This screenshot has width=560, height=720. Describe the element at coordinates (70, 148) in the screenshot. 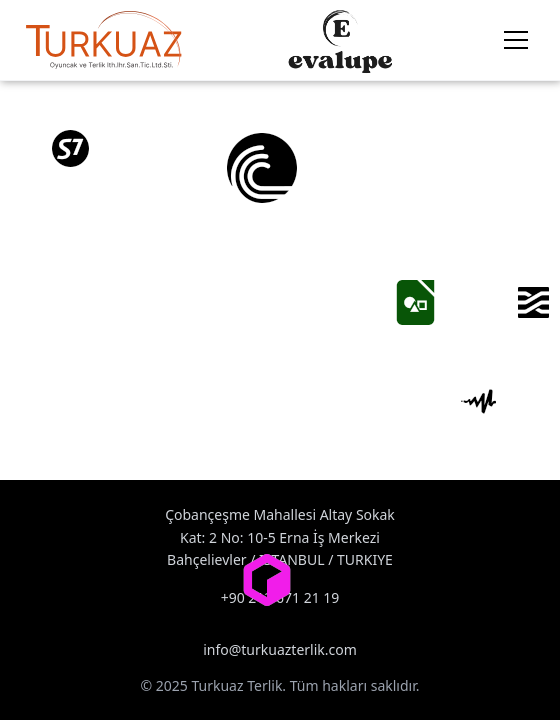

I see `s7 airlines logo` at that location.